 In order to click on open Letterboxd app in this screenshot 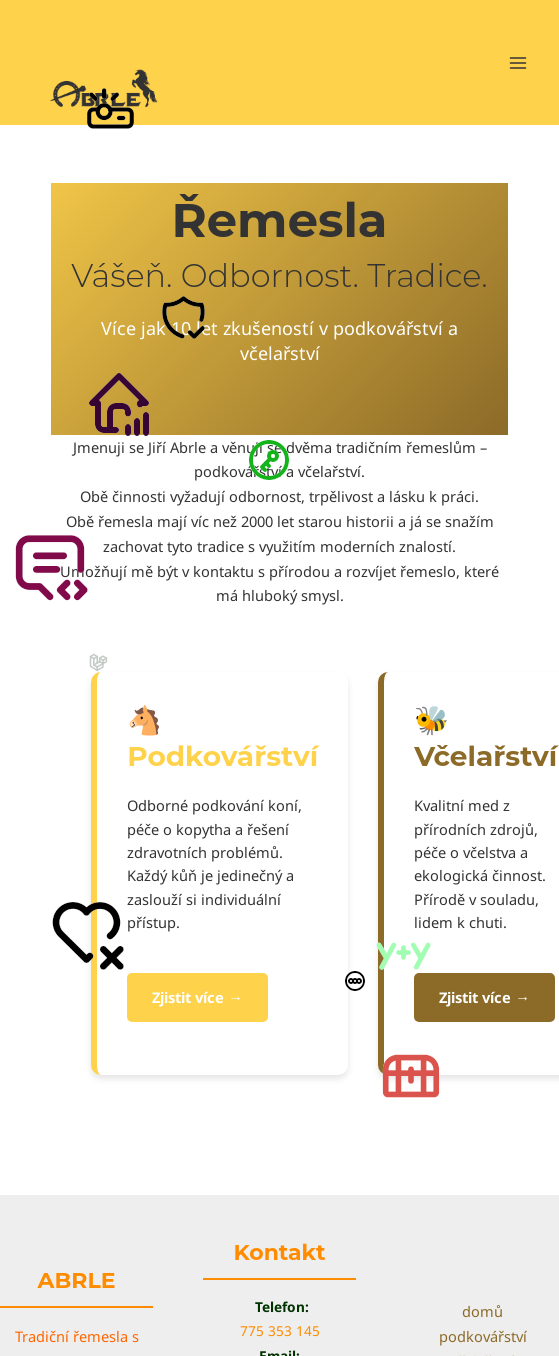, I will do `click(355, 981)`.